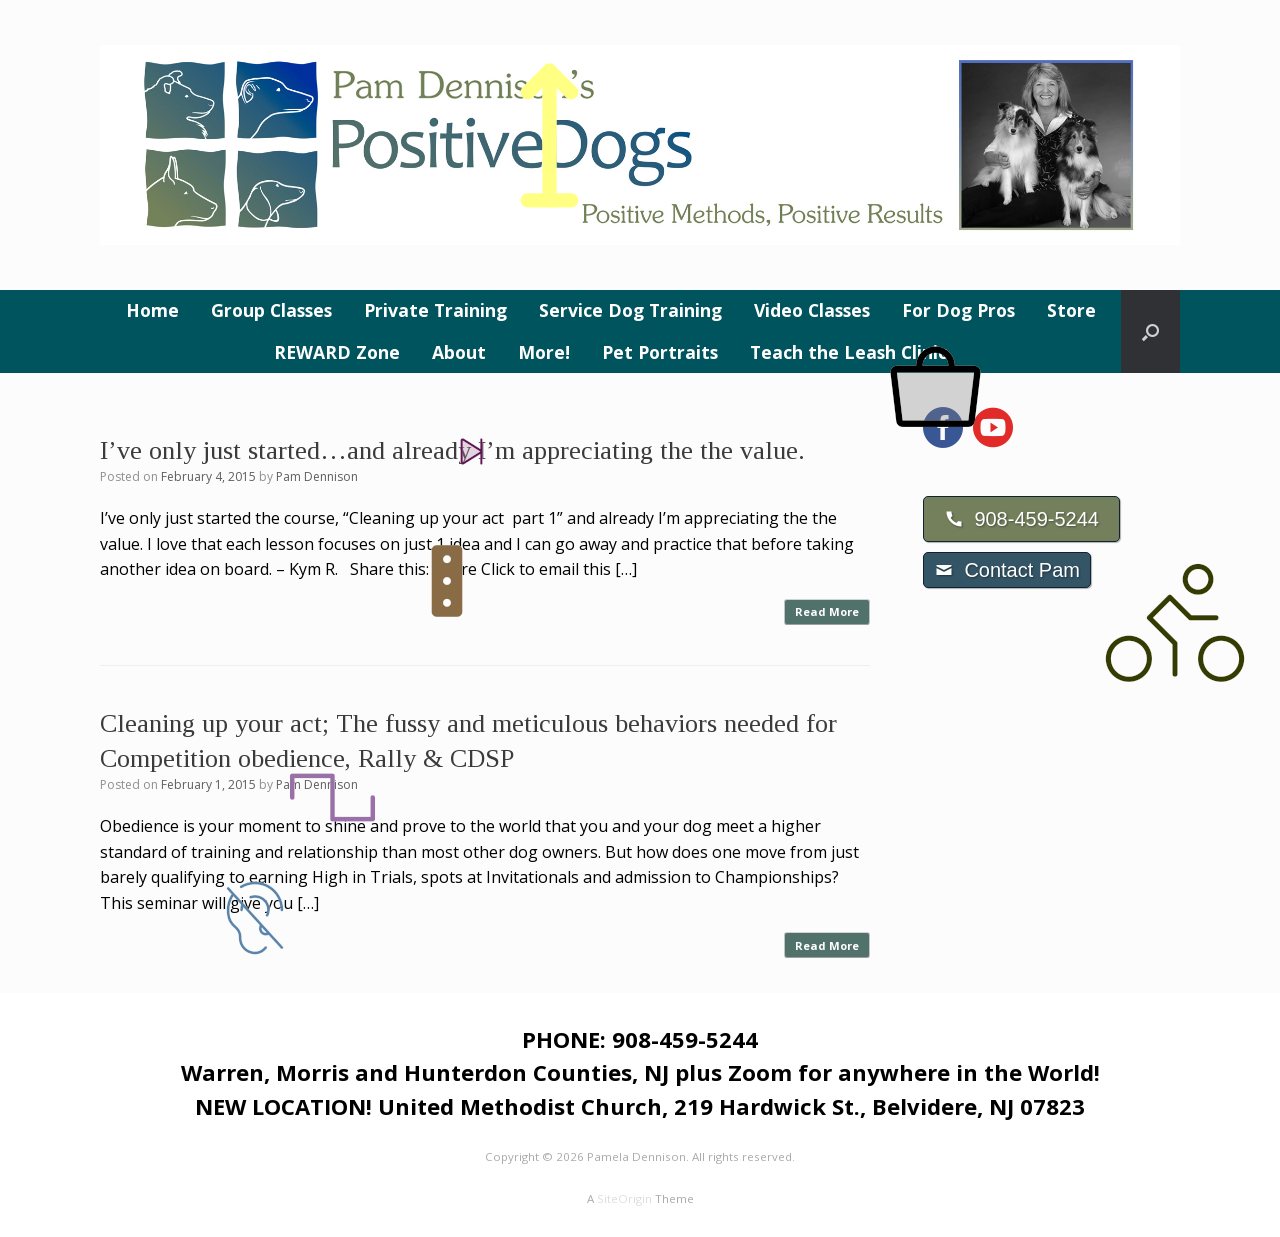 This screenshot has width=1280, height=1237. I want to click on view your shopping bag, so click(935, 391).